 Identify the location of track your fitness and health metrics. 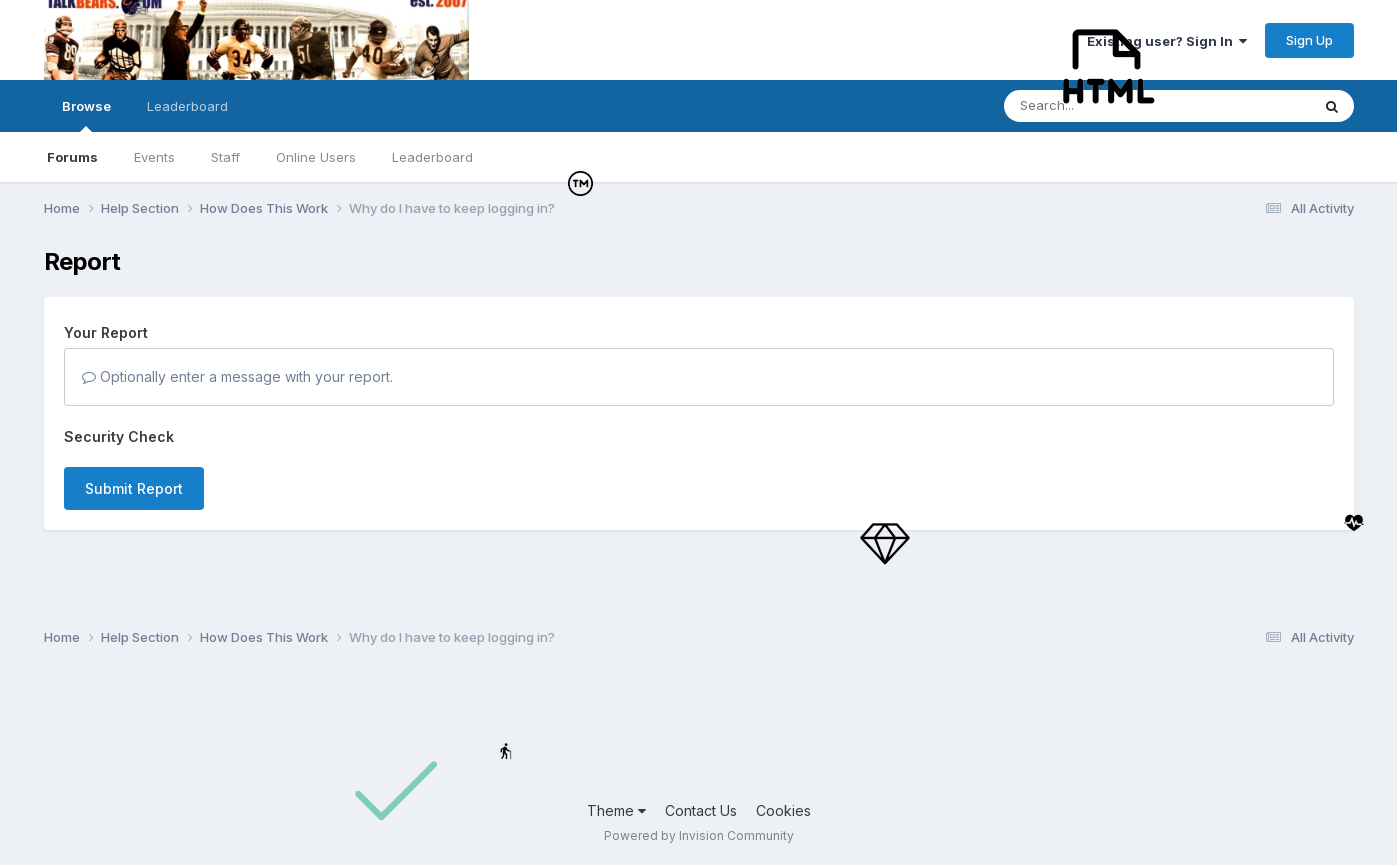
(1354, 523).